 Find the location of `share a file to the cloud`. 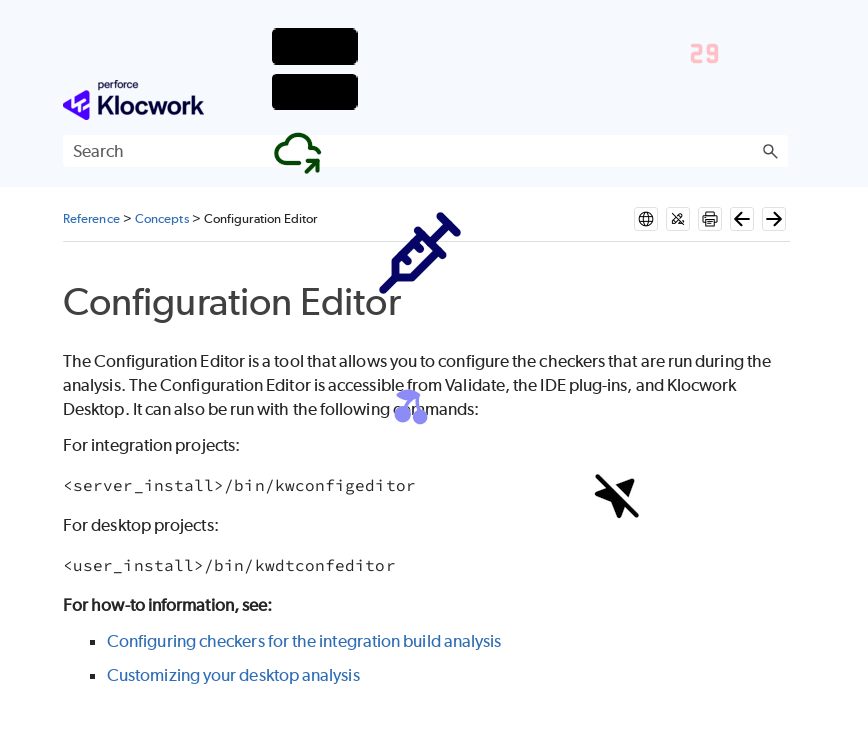

share a file to the cloud is located at coordinates (298, 150).